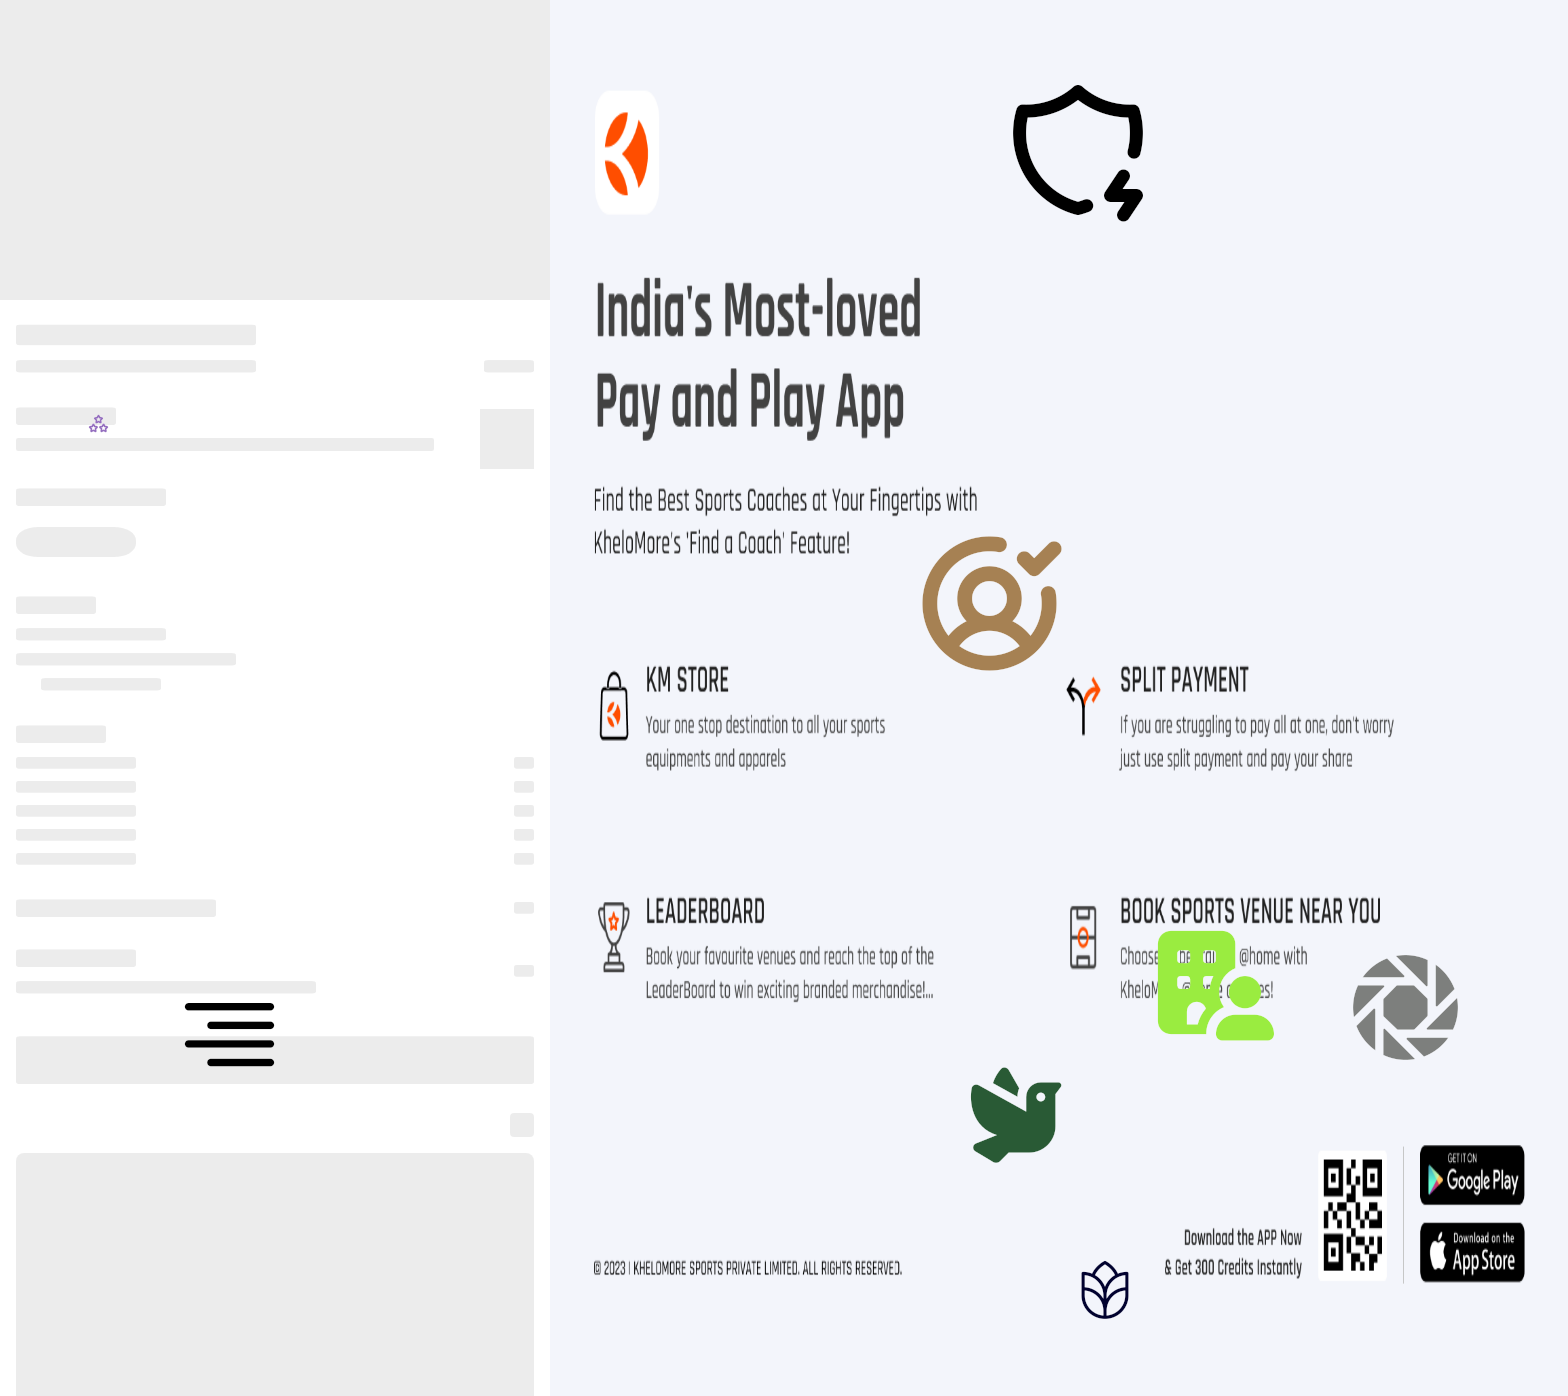 The height and width of the screenshot is (1396, 1568). Describe the element at coordinates (1078, 150) in the screenshot. I see `enable power-saving security mode` at that location.